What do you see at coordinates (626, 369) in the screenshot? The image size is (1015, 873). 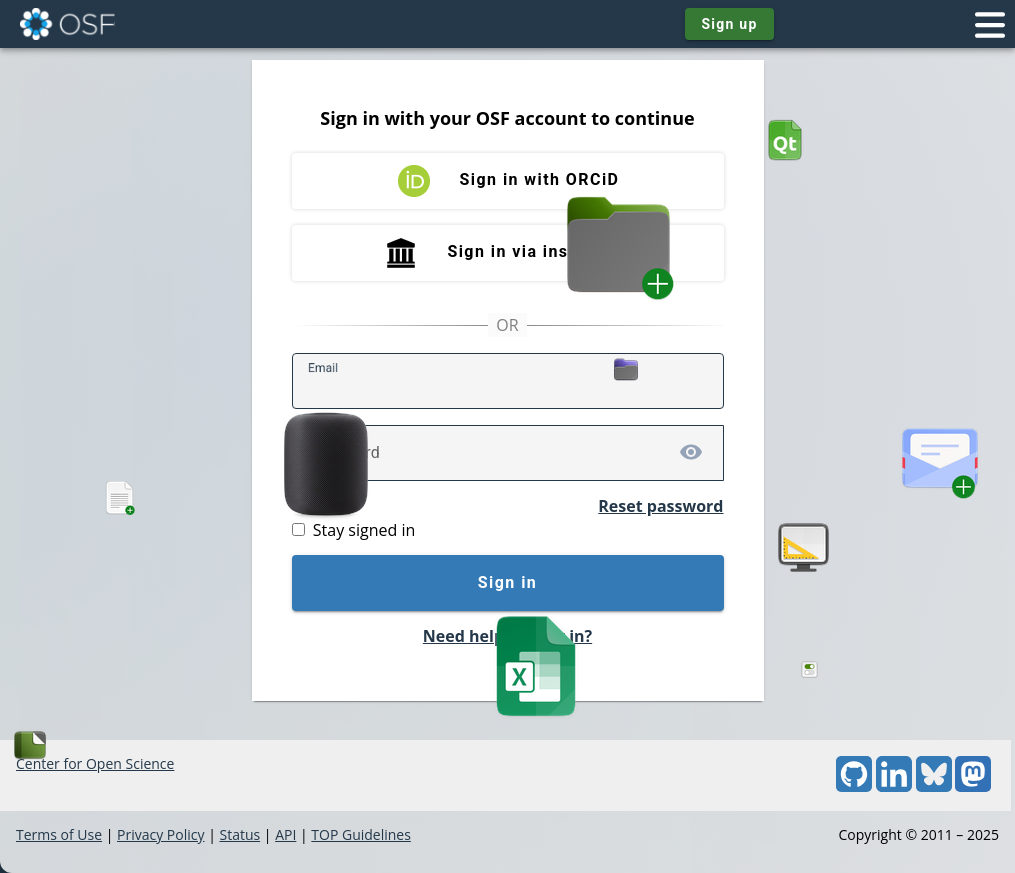 I see `drop files here to add to folder` at bounding box center [626, 369].